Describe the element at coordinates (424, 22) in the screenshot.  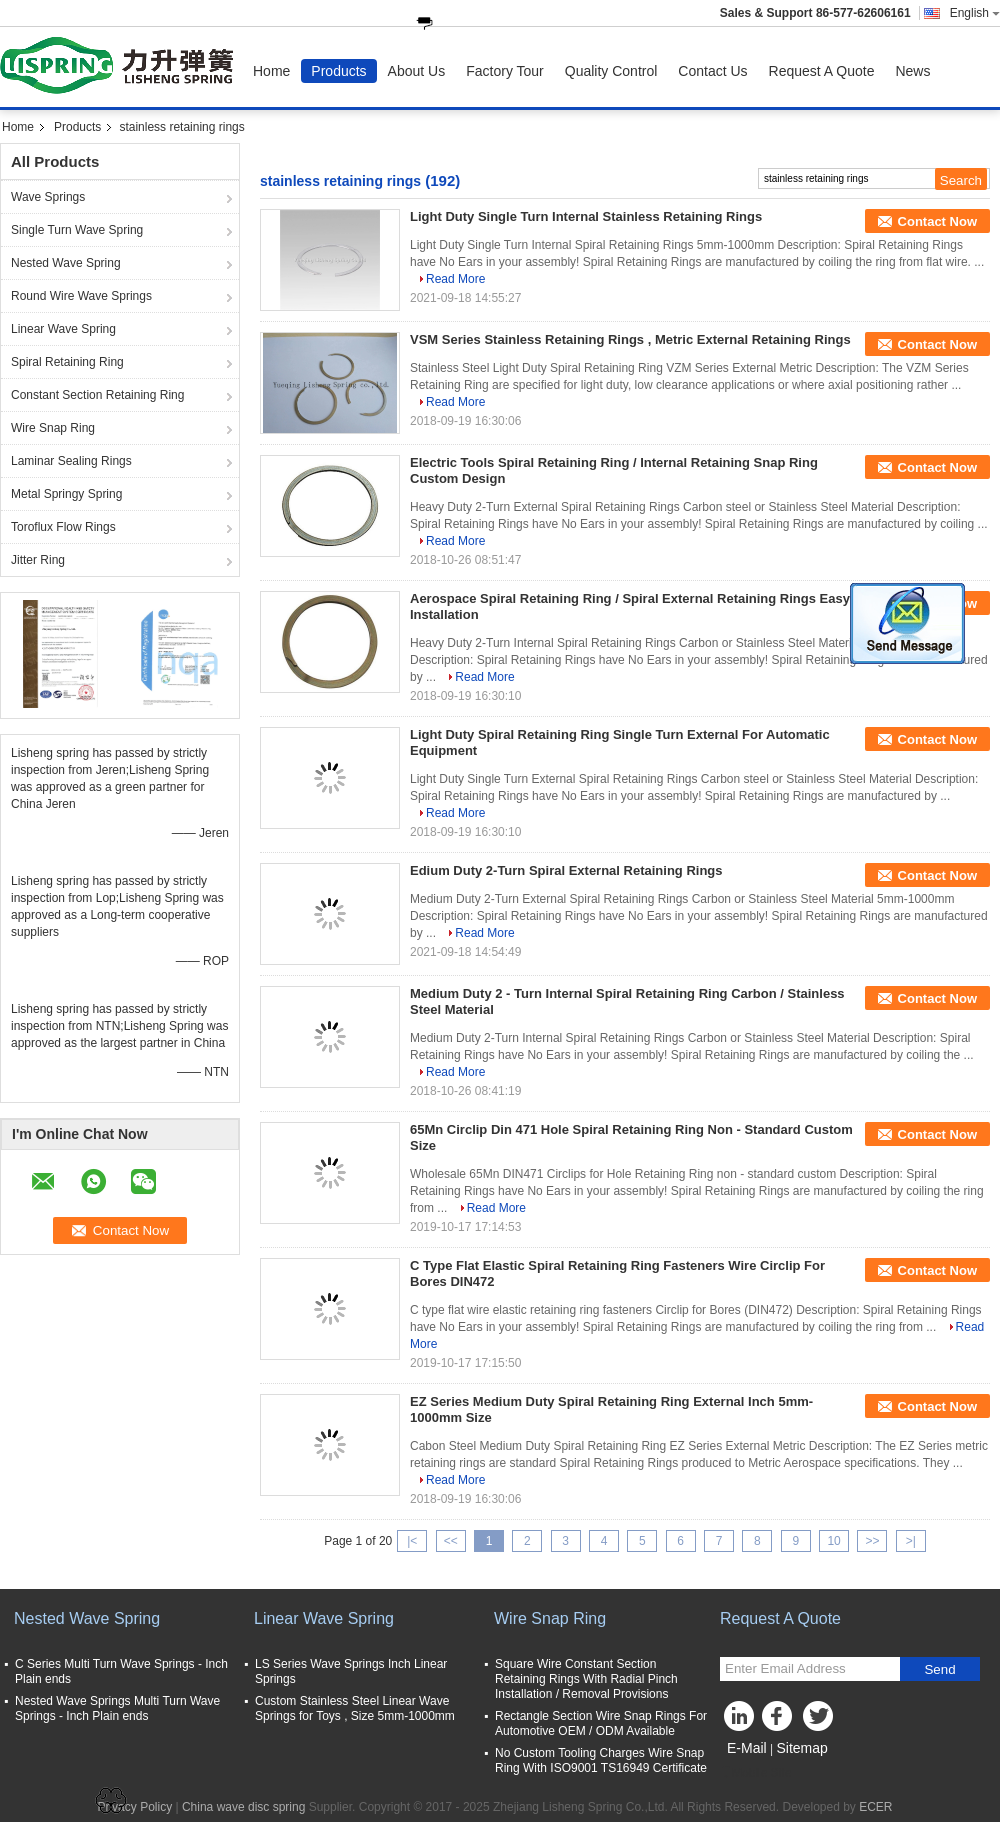
I see `customize theme or appearance settings` at that location.